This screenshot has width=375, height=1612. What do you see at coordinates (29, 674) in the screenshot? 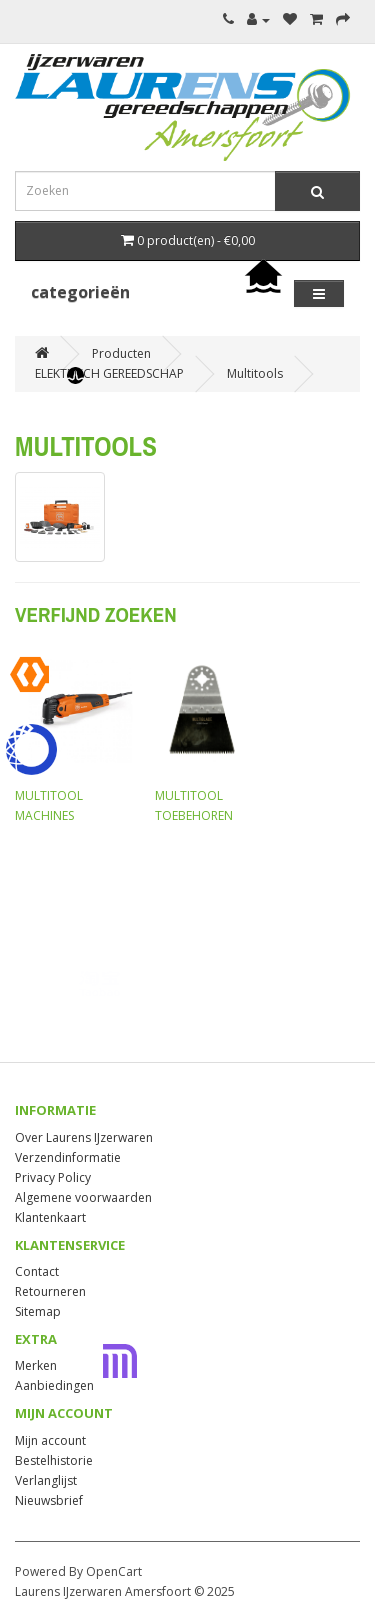
I see `keycloak identity and access management platform` at bounding box center [29, 674].